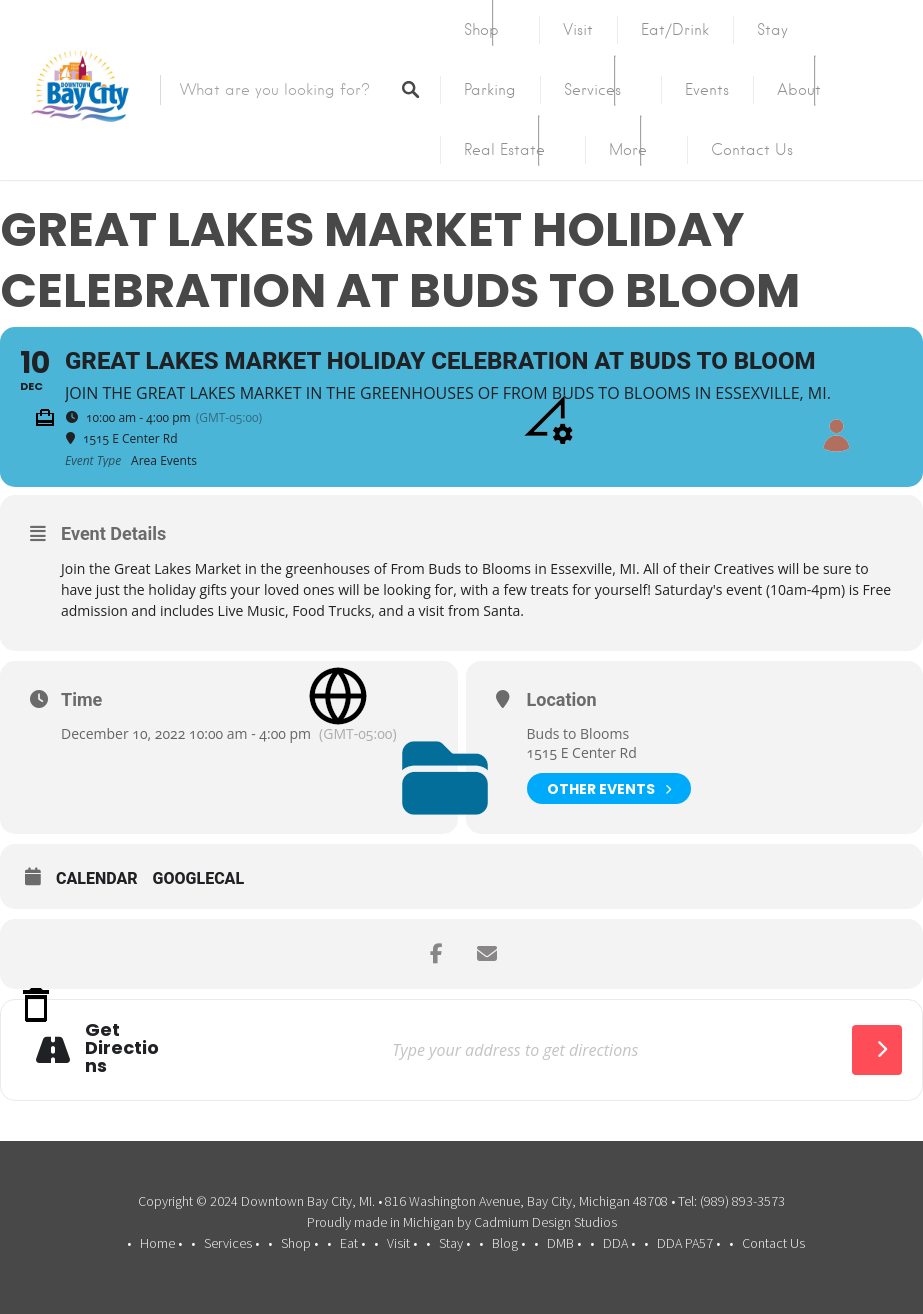  I want to click on switch to a different language or region, so click(338, 696).